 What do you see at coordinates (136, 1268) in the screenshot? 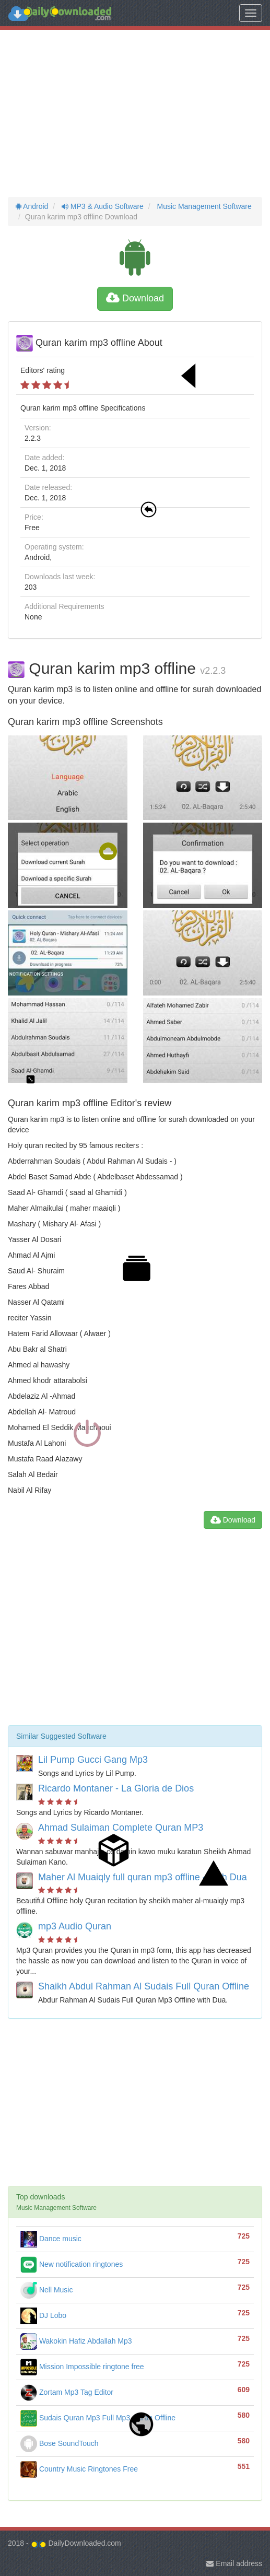
I see `view photo albums` at bounding box center [136, 1268].